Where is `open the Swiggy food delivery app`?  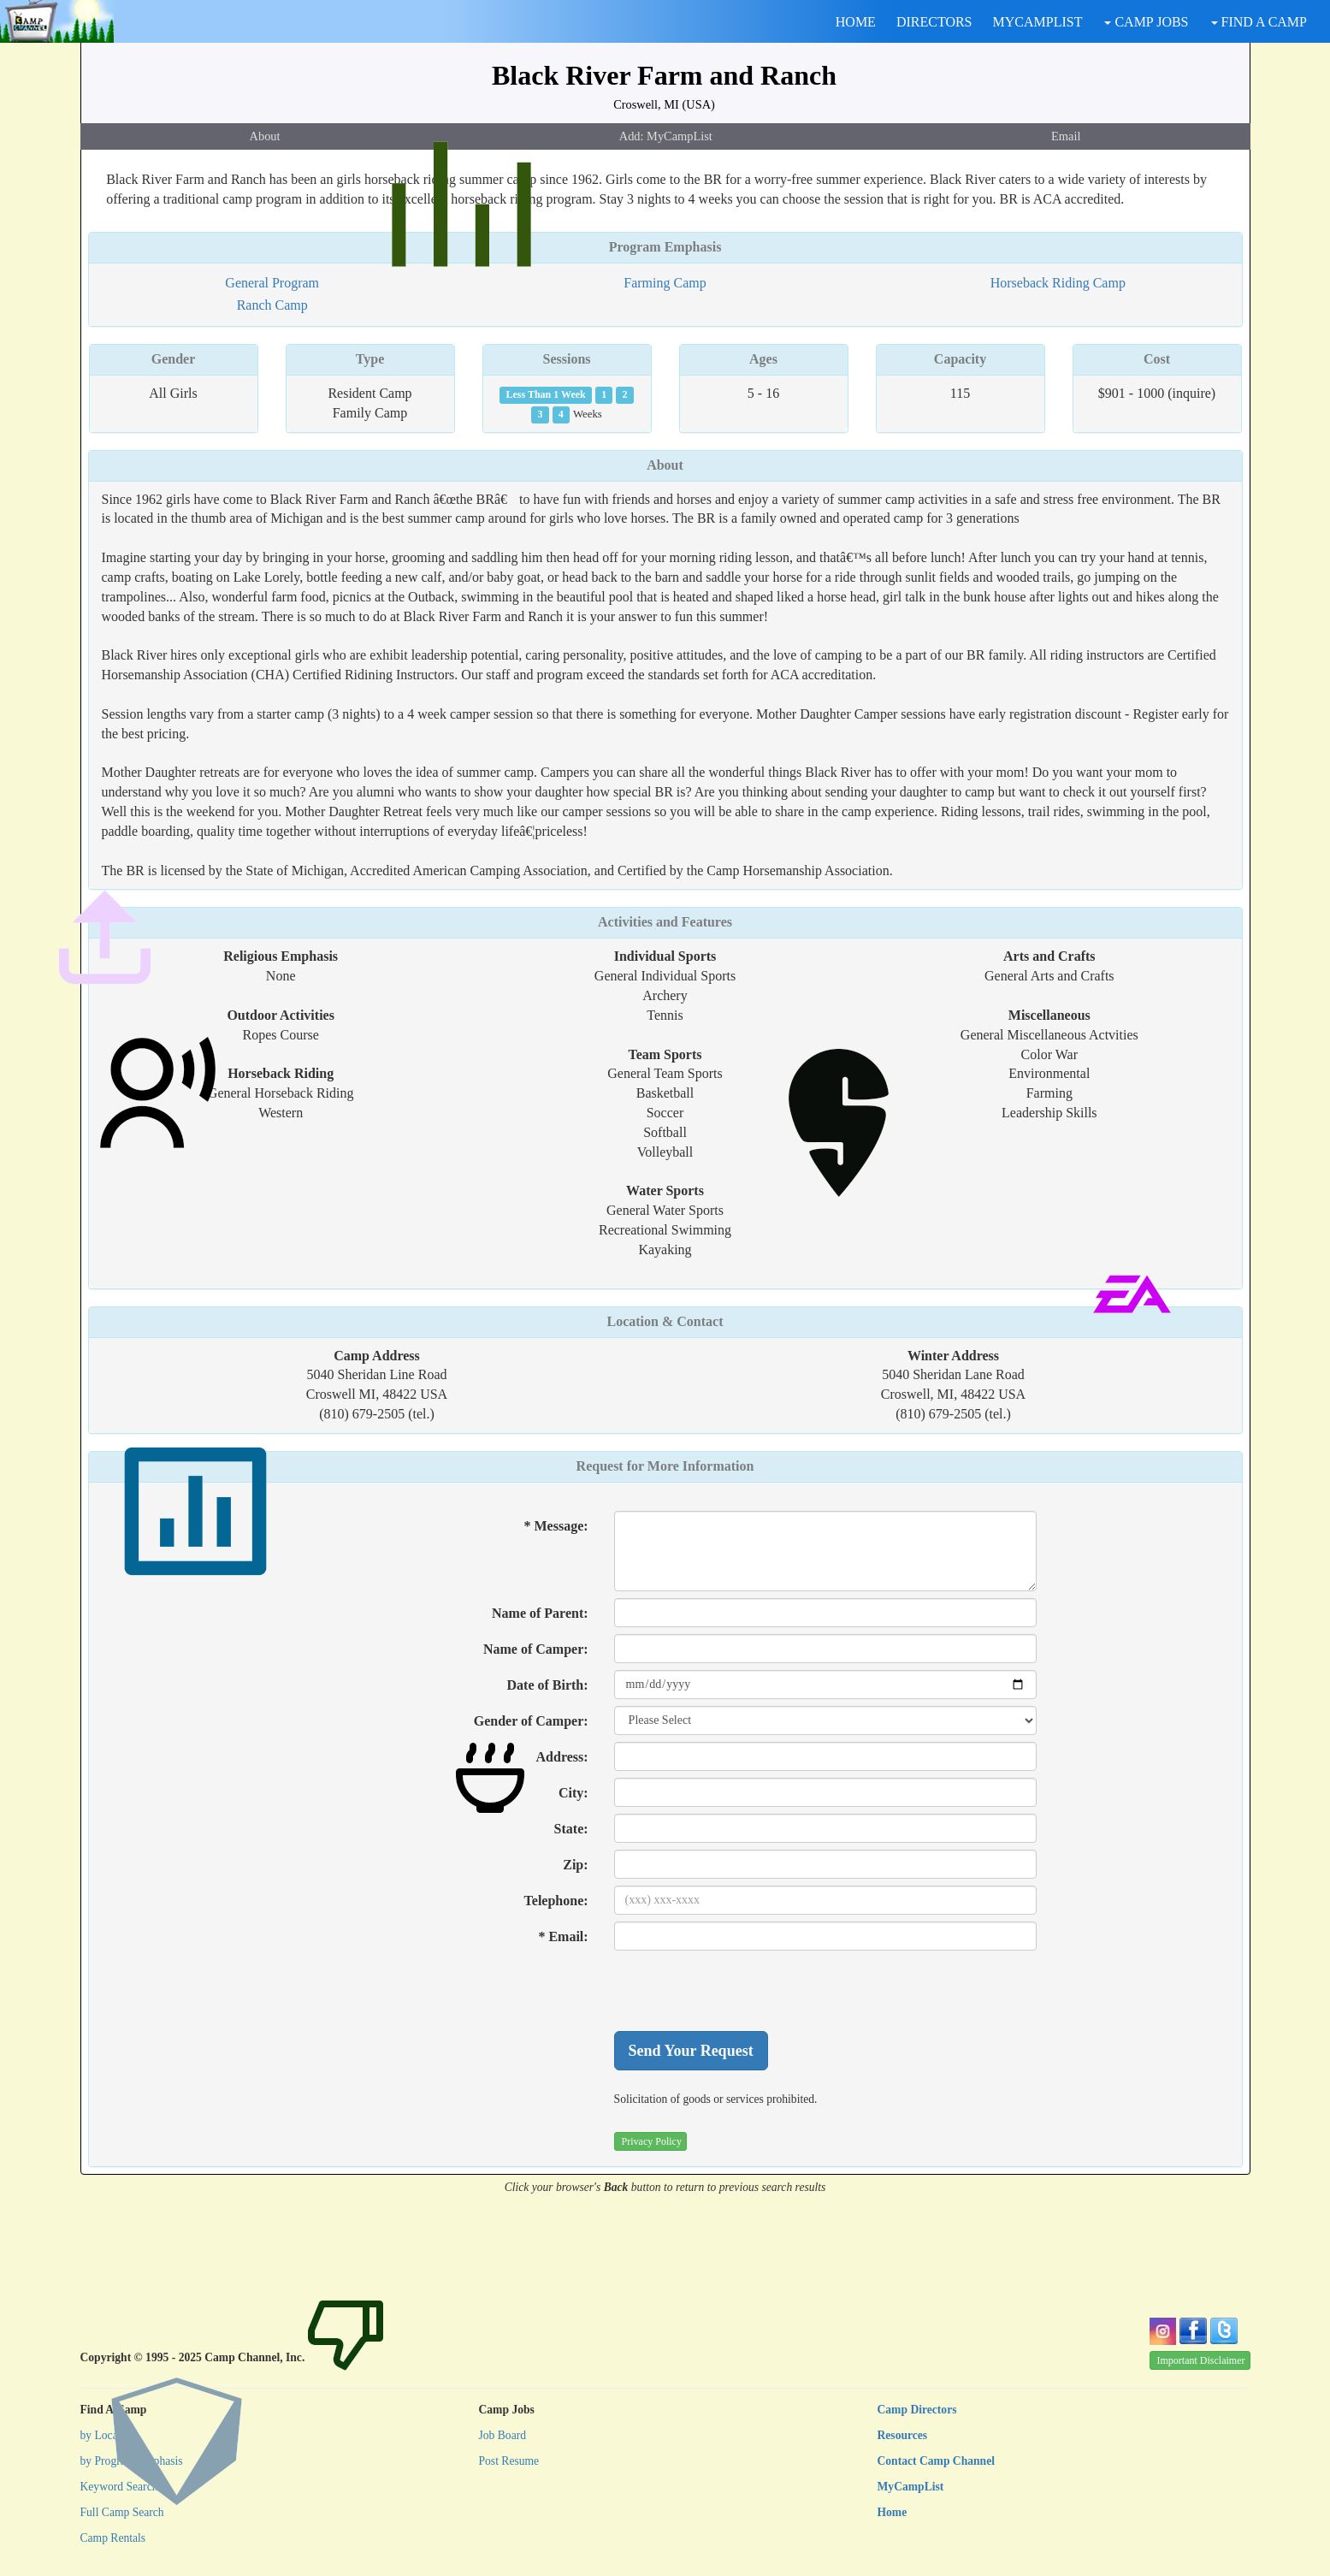
open the Swiggy food delivery app is located at coordinates (838, 1122).